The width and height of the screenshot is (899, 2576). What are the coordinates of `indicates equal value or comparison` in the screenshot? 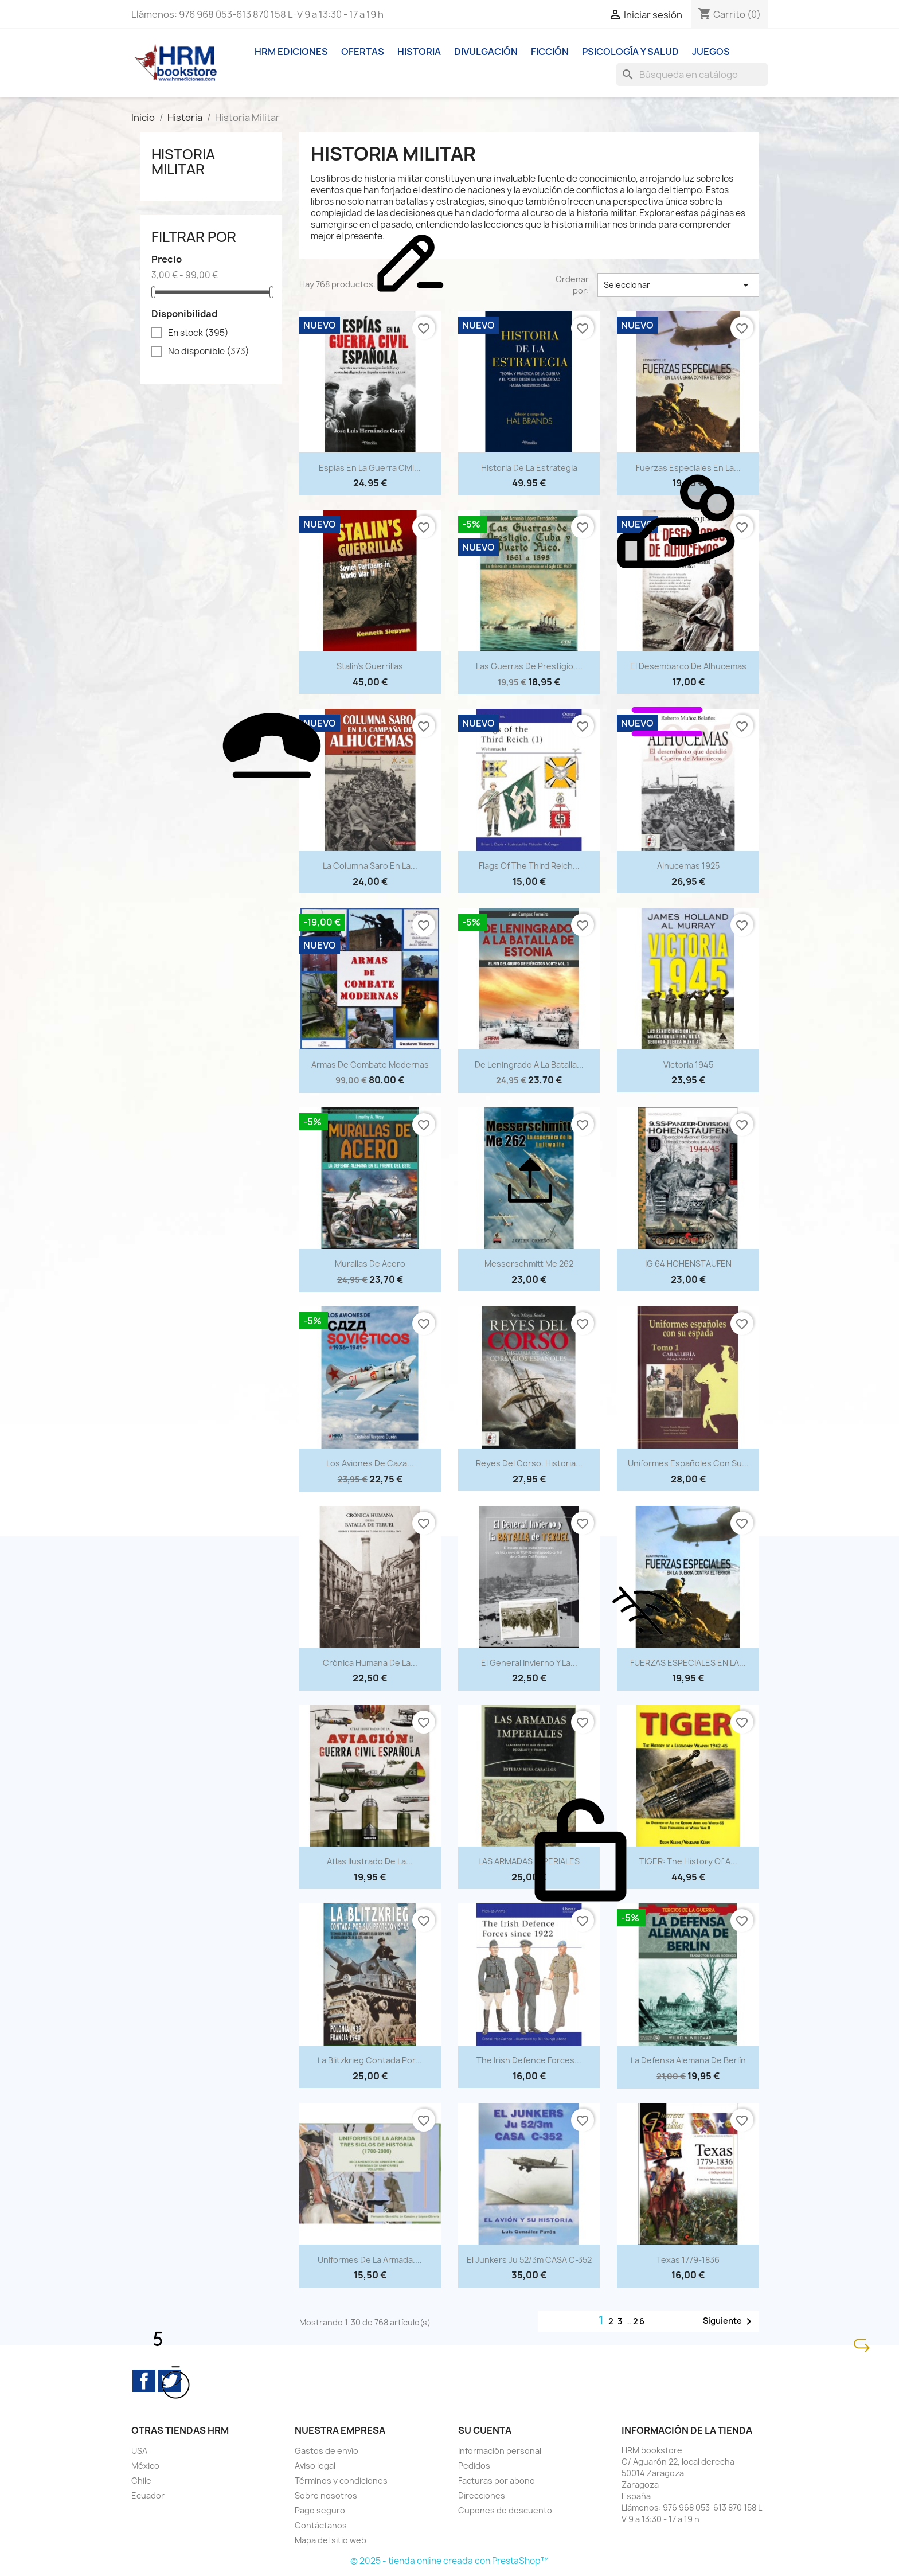 It's located at (667, 721).